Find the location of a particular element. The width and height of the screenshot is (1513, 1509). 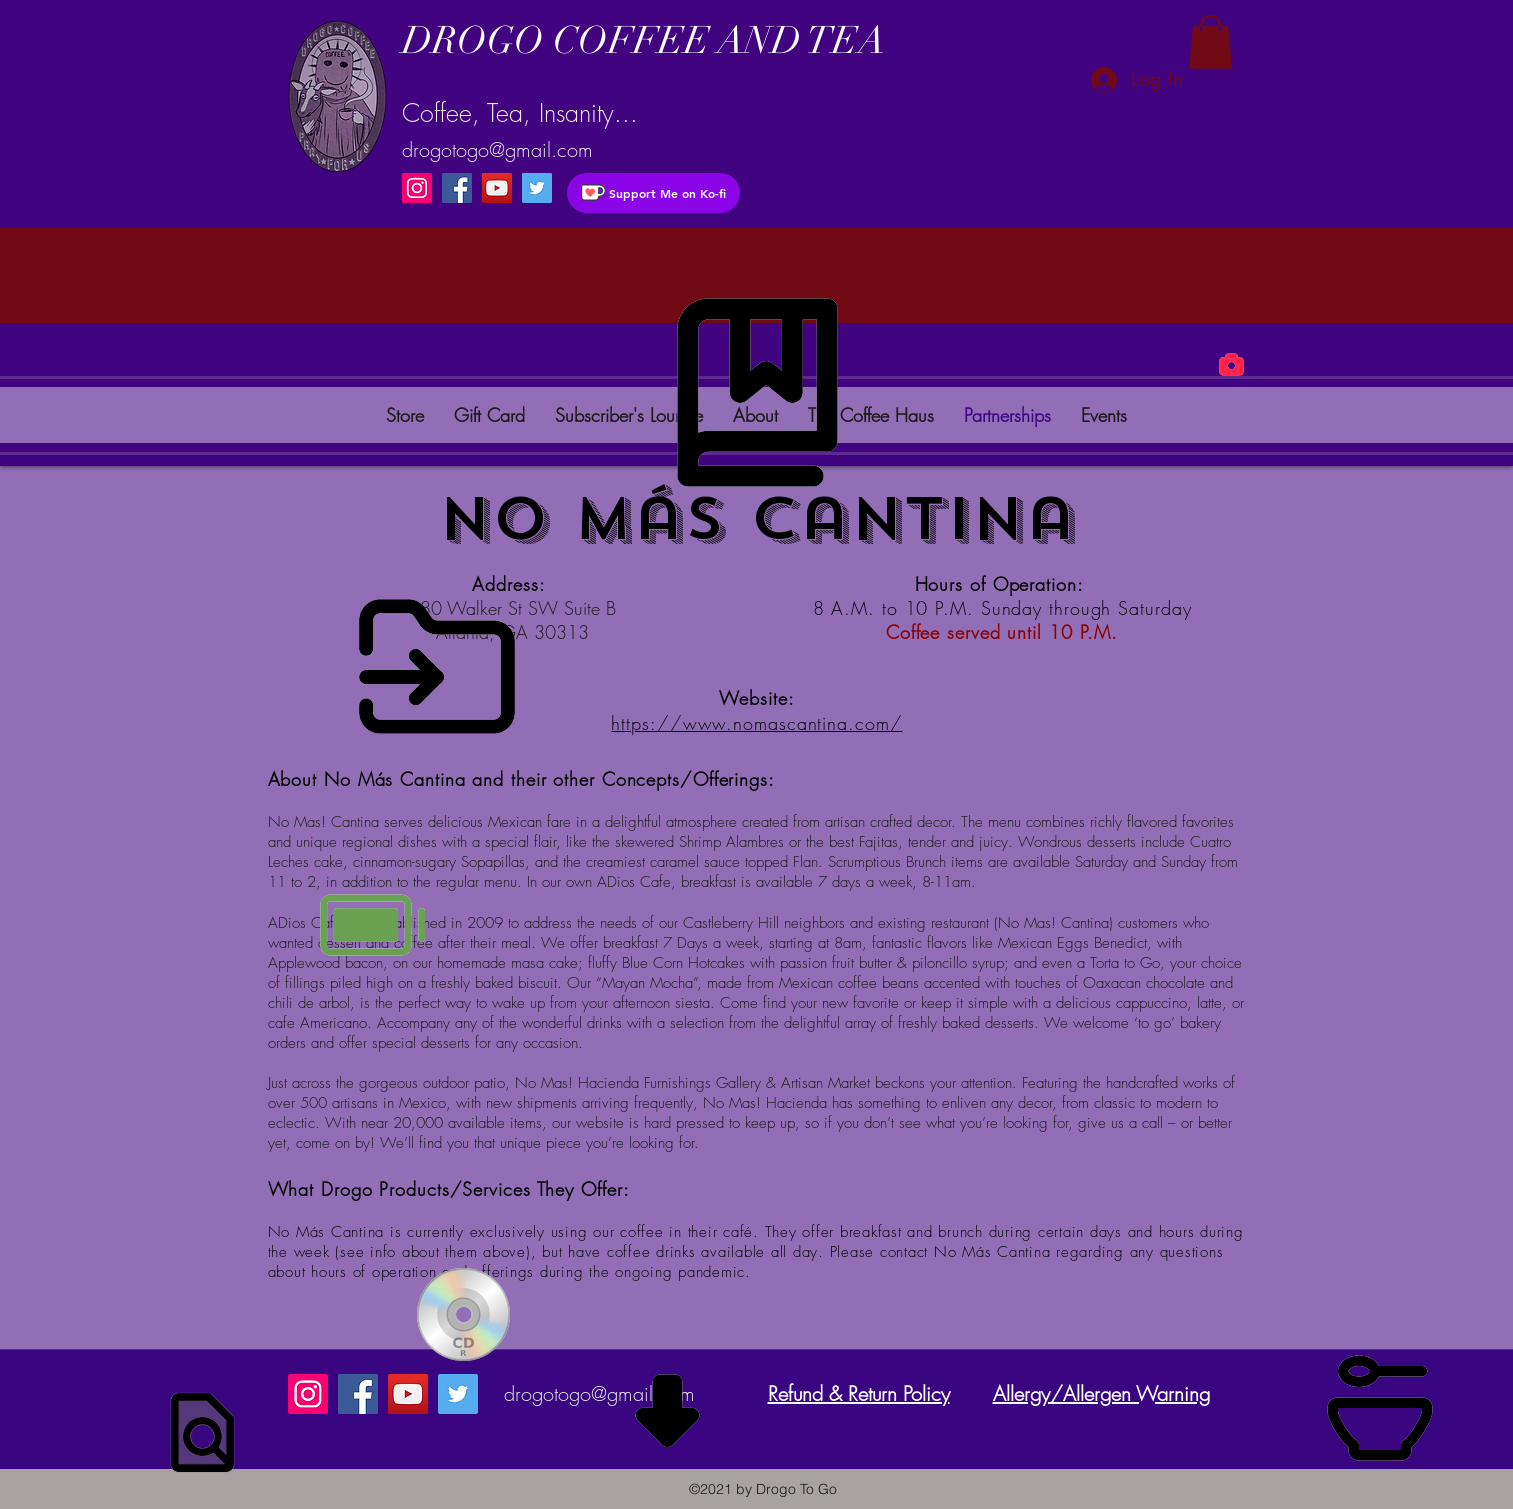

access your bookmarked reading list is located at coordinates (757, 392).